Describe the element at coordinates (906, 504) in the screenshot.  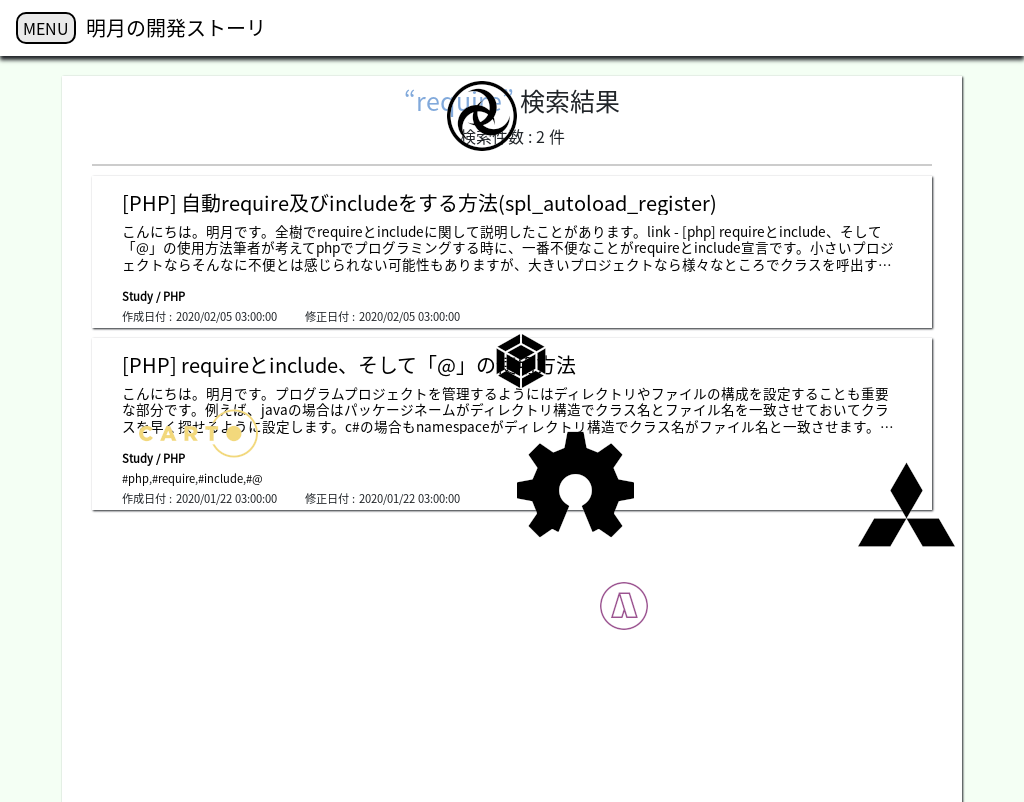
I see `Mitsubishi brand logo` at that location.